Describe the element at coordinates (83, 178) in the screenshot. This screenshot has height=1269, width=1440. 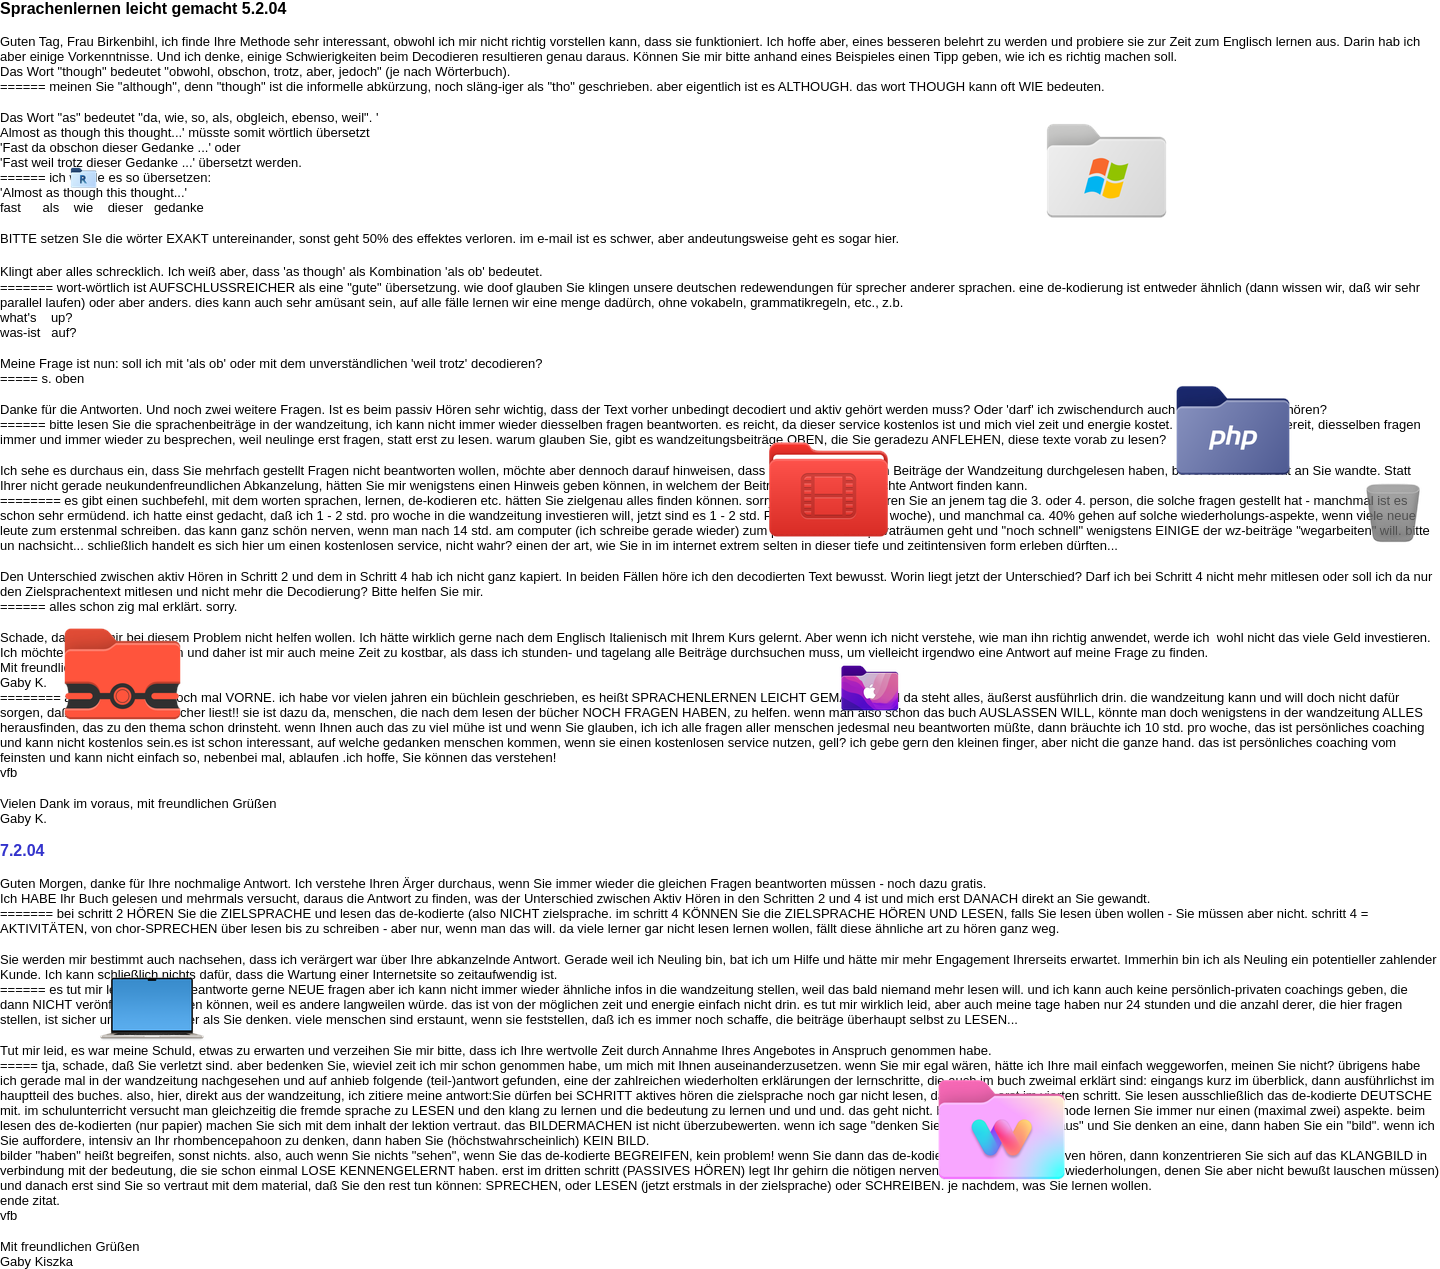
I see `folder containing Autodesk Revit project files` at that location.